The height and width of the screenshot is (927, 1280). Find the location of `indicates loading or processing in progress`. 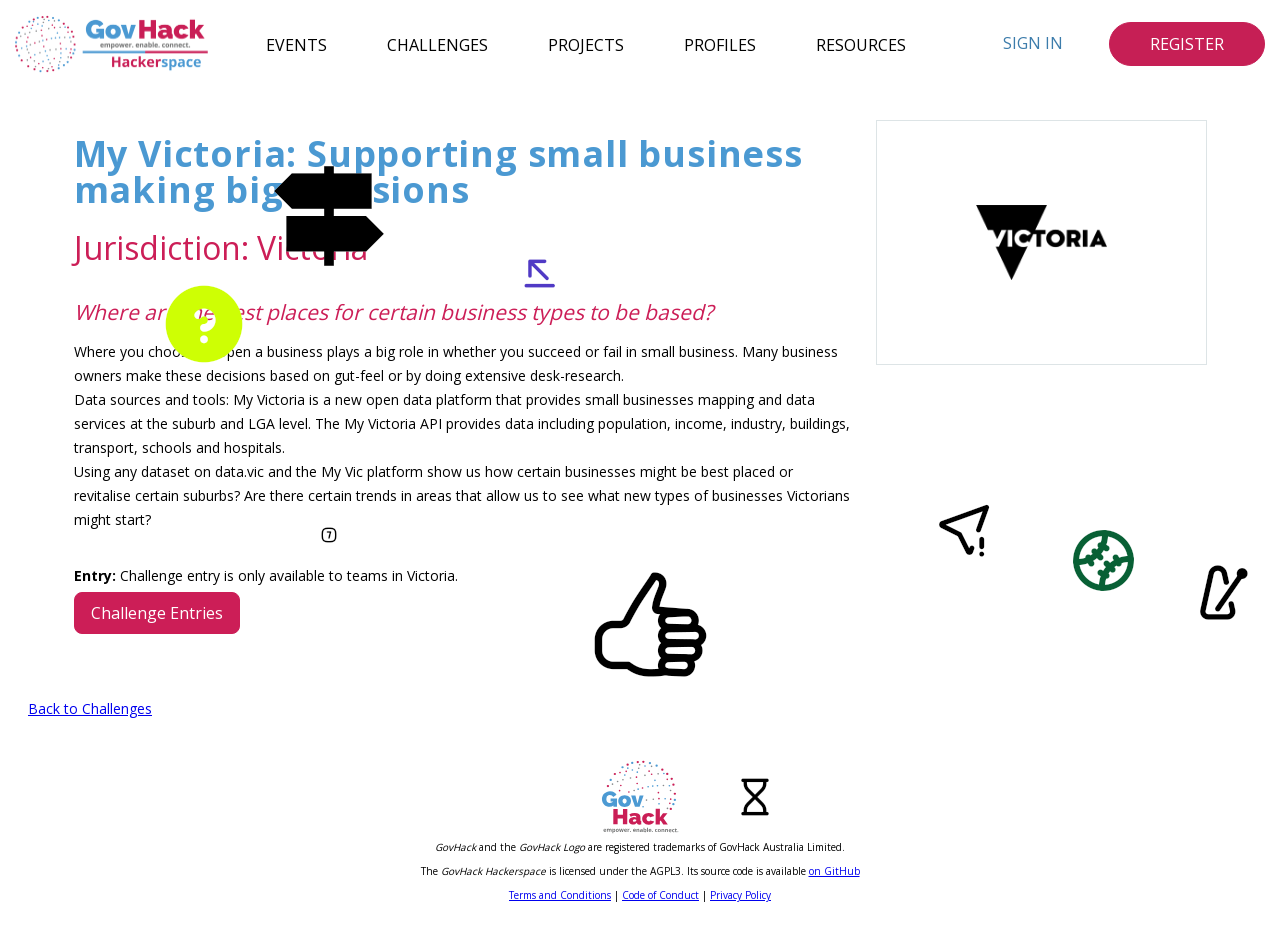

indicates loading or processing in progress is located at coordinates (755, 797).